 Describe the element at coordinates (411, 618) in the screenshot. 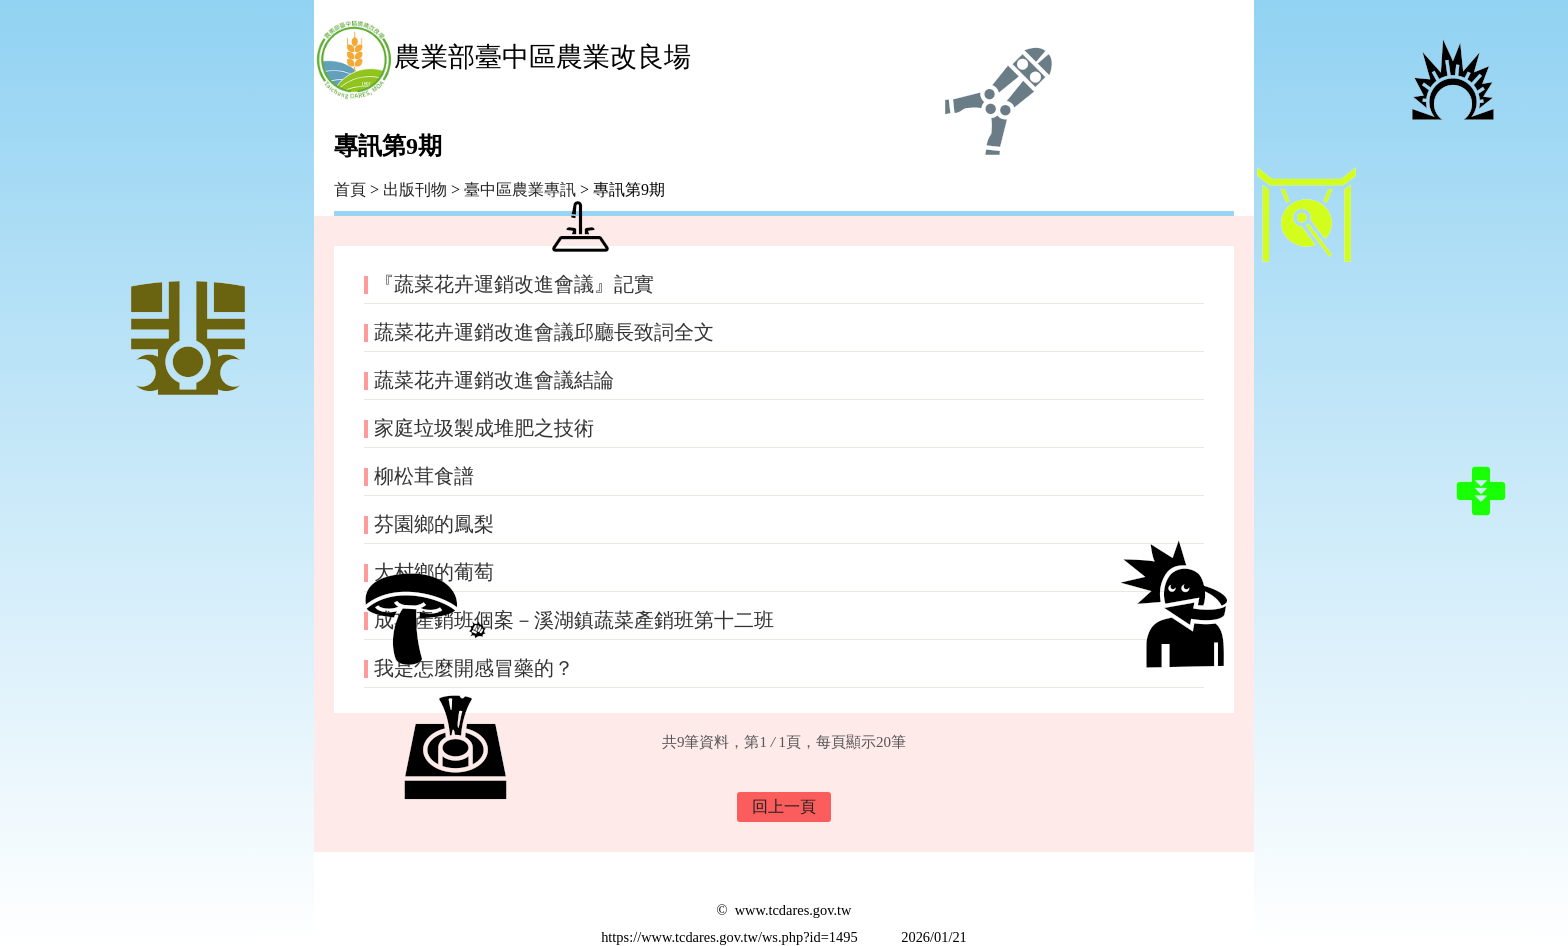

I see `mushroom ingredient or item in a game inventory` at that location.